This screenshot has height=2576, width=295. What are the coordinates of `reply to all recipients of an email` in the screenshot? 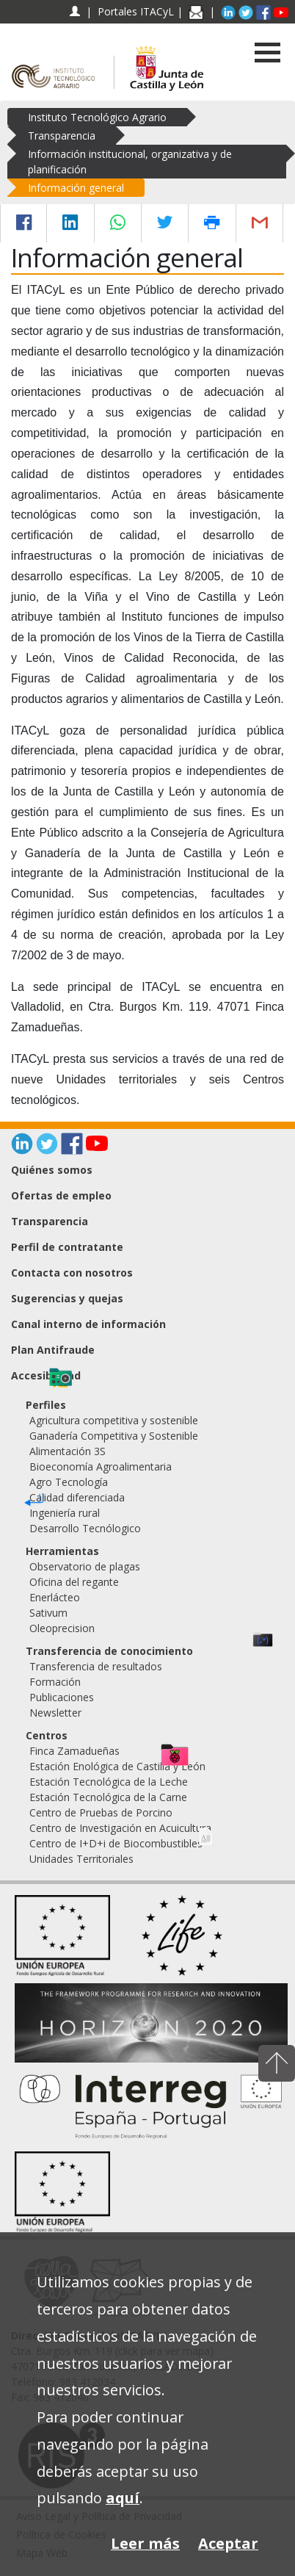 It's located at (34, 1500).